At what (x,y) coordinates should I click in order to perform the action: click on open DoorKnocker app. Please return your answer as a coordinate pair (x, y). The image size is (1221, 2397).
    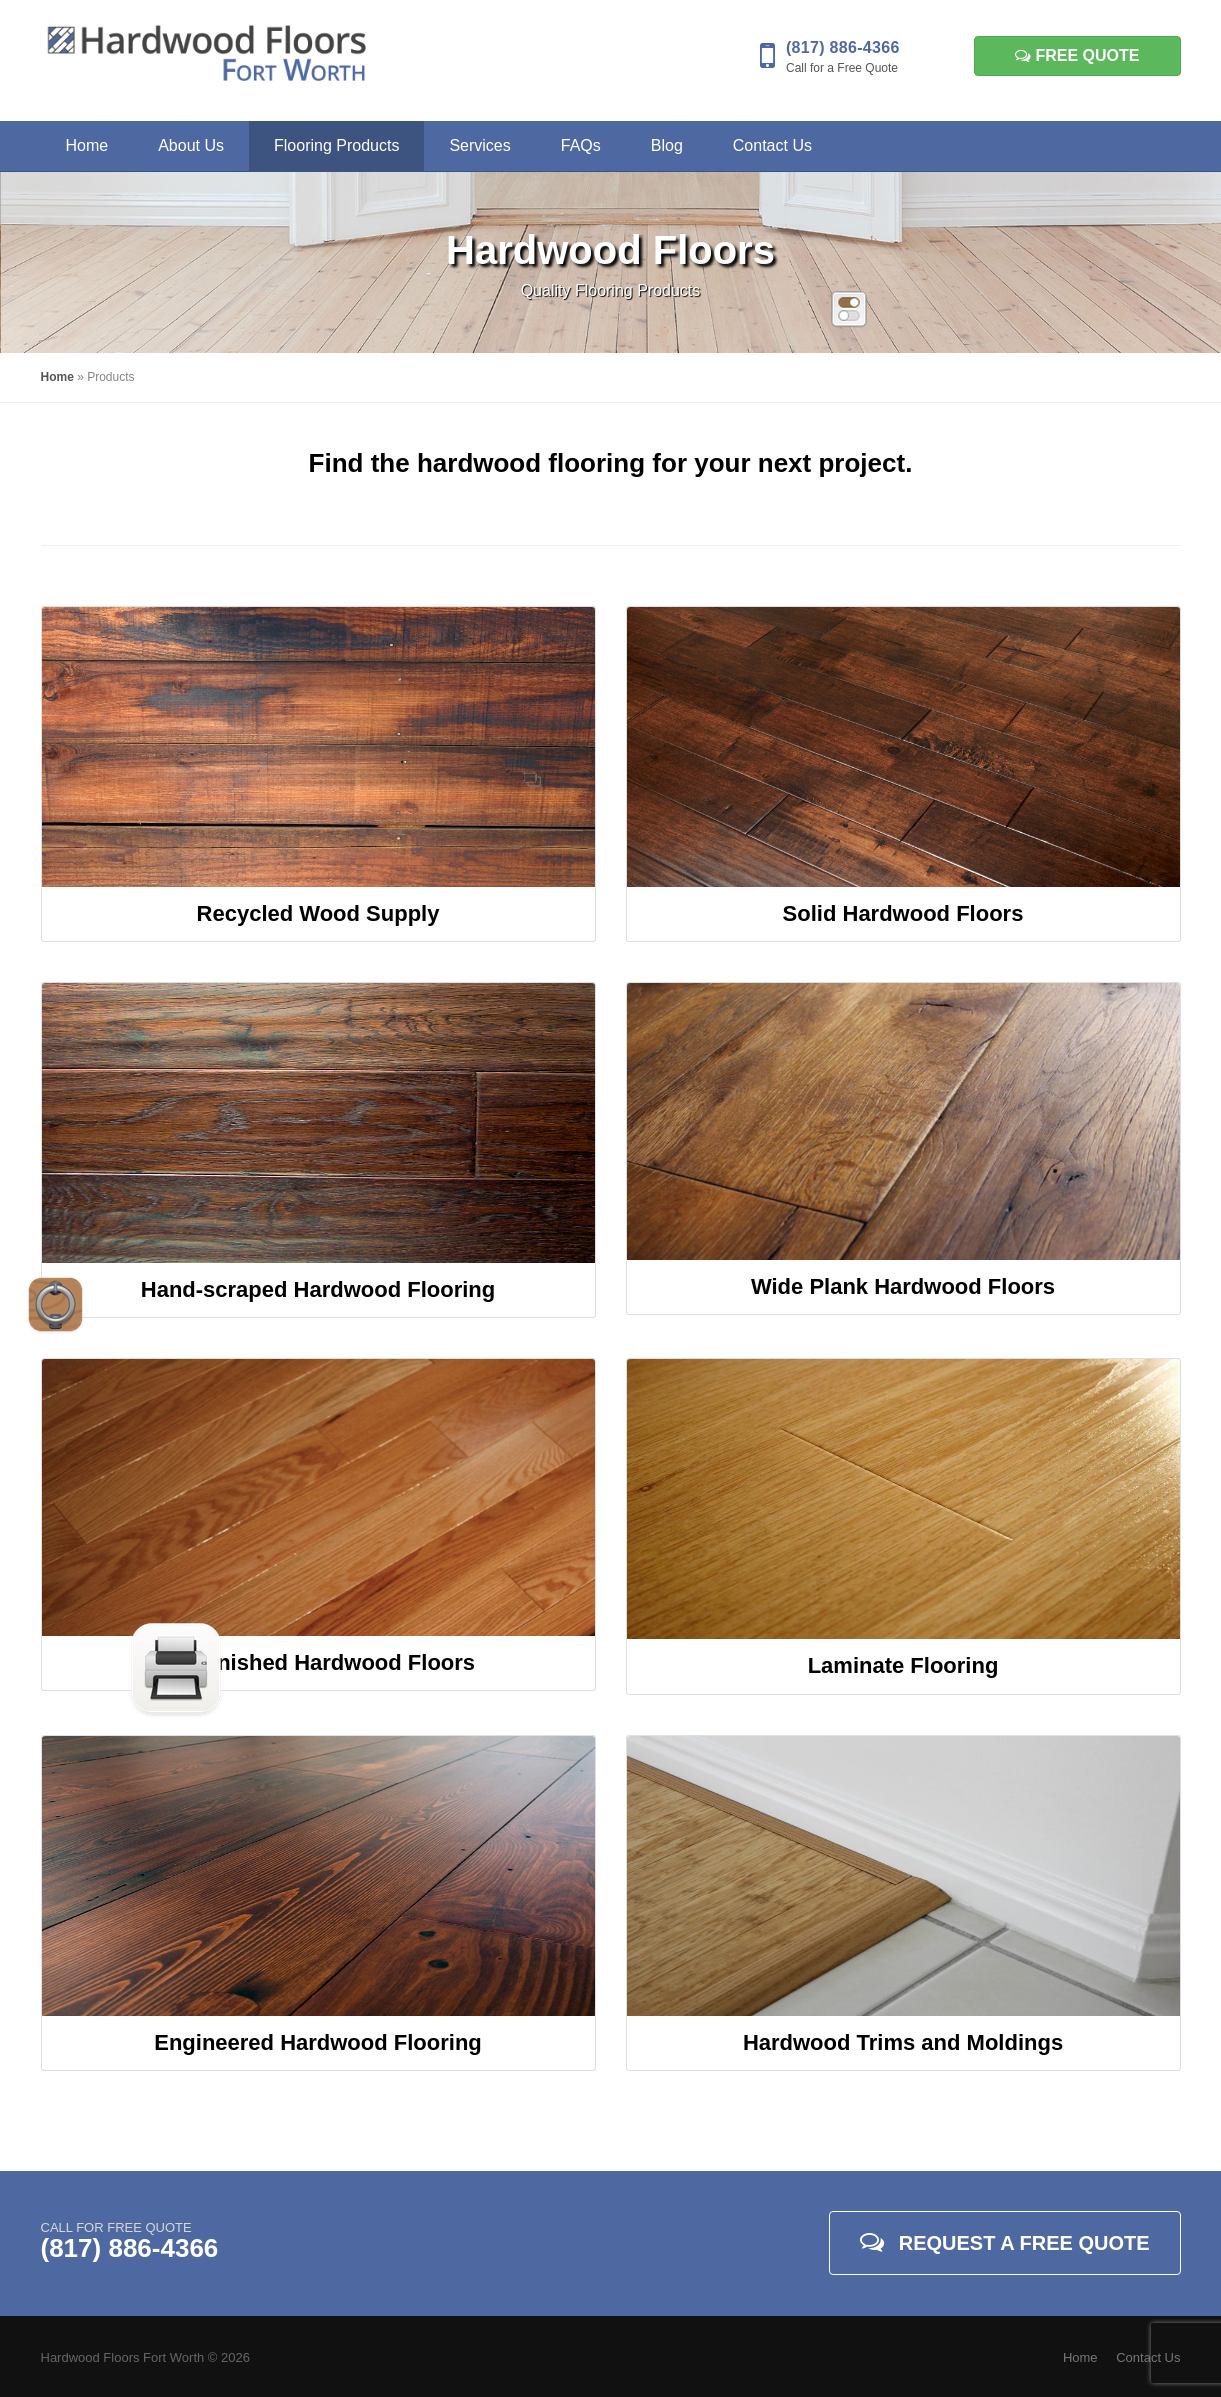
    Looking at the image, I should click on (55, 1304).